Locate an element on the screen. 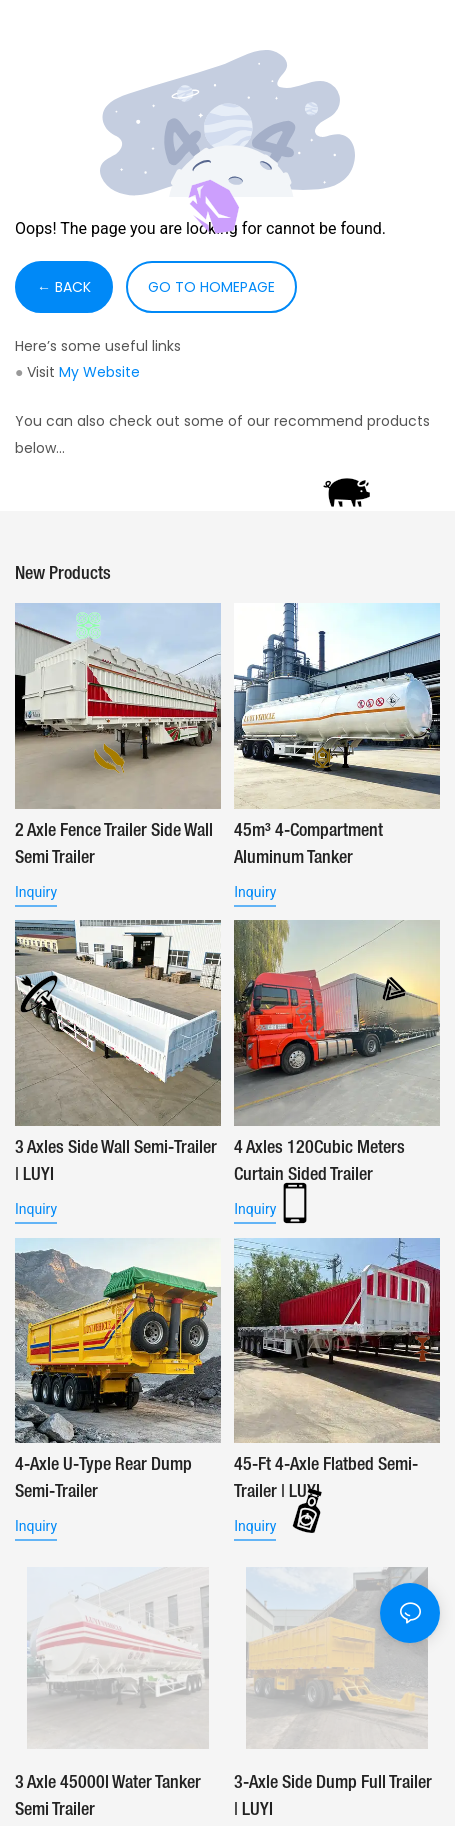  indicates an impossible object or paradox concept is located at coordinates (394, 989).